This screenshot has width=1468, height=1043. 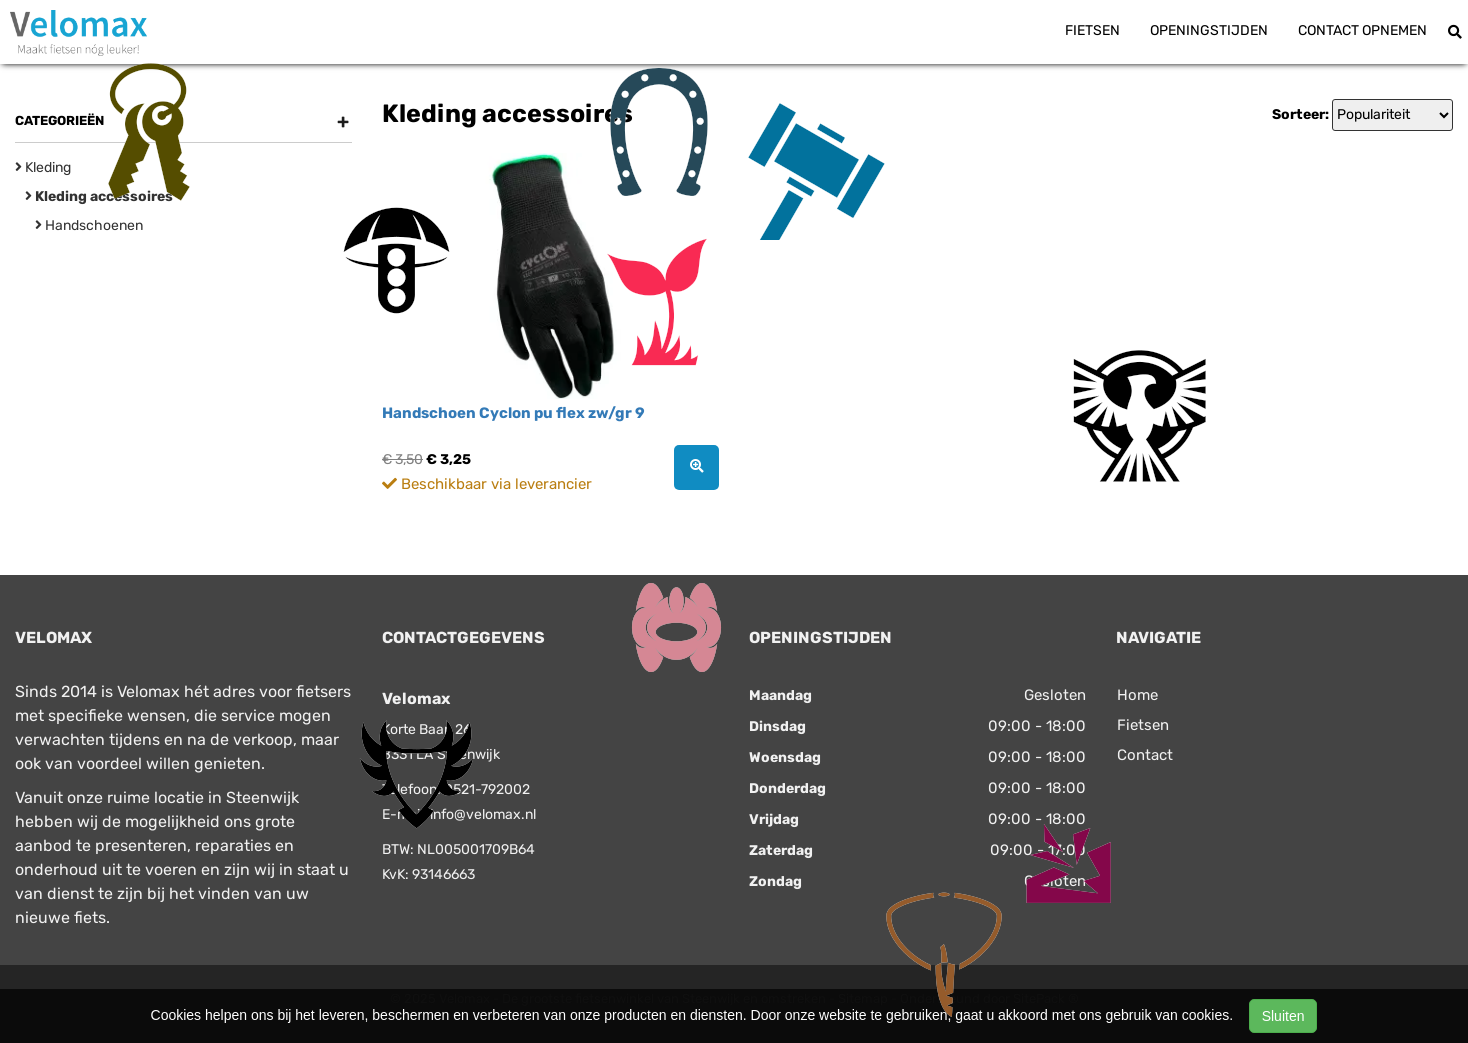 What do you see at coordinates (657, 302) in the screenshot?
I see `start a new garden or planting activity` at bounding box center [657, 302].